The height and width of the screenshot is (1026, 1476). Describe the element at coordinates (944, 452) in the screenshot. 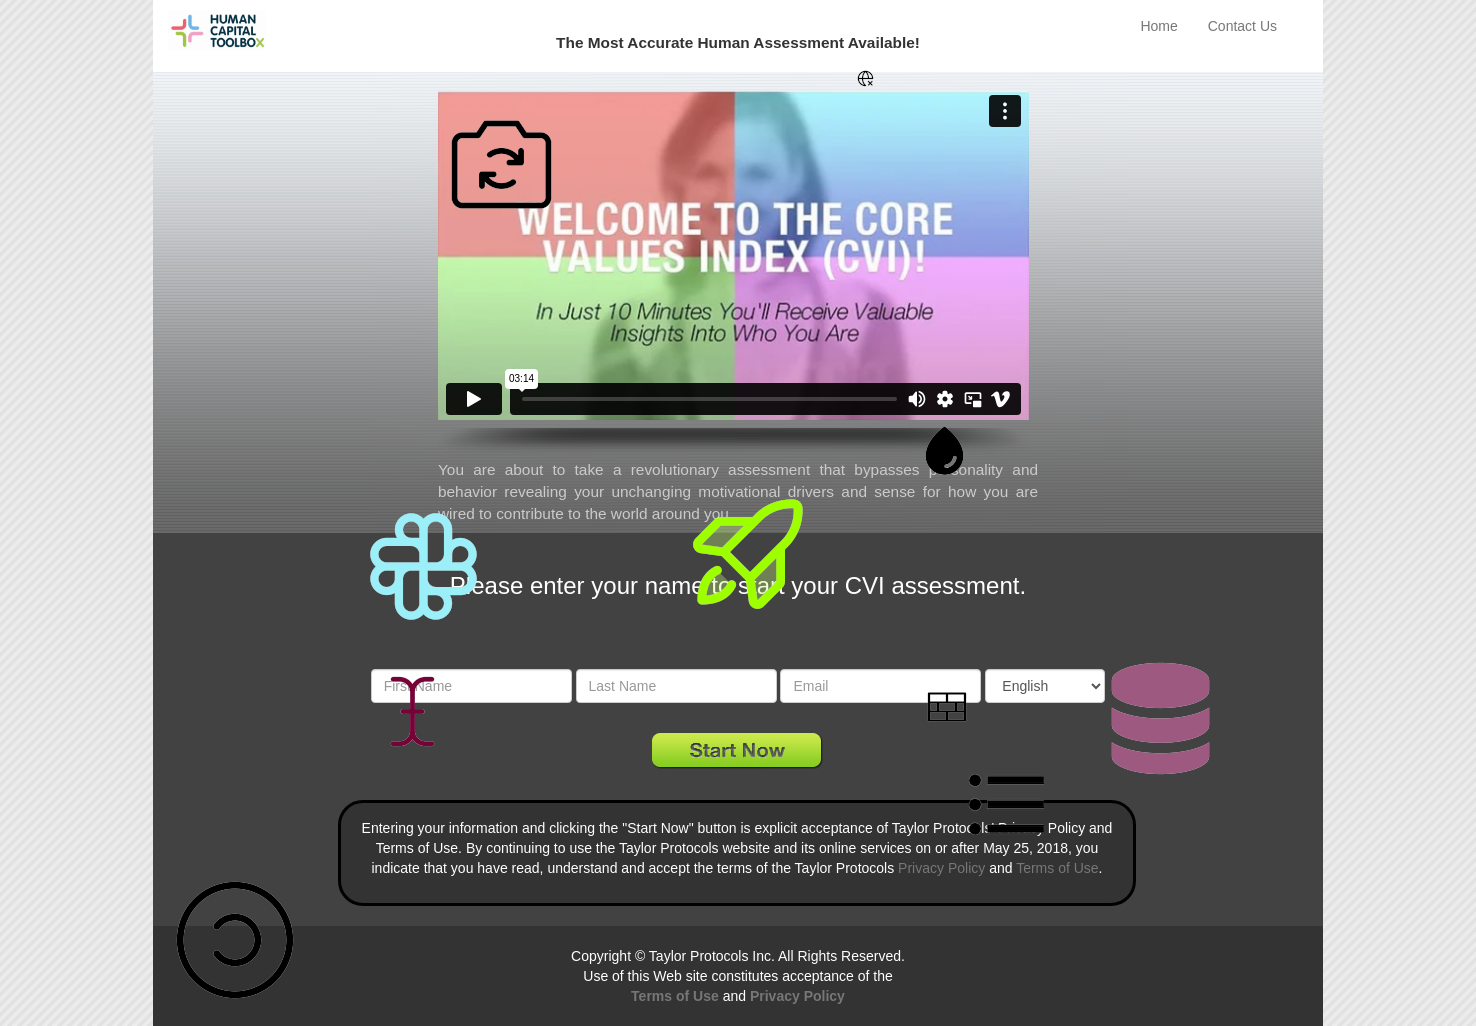

I see `adjust water or hydration settings` at that location.